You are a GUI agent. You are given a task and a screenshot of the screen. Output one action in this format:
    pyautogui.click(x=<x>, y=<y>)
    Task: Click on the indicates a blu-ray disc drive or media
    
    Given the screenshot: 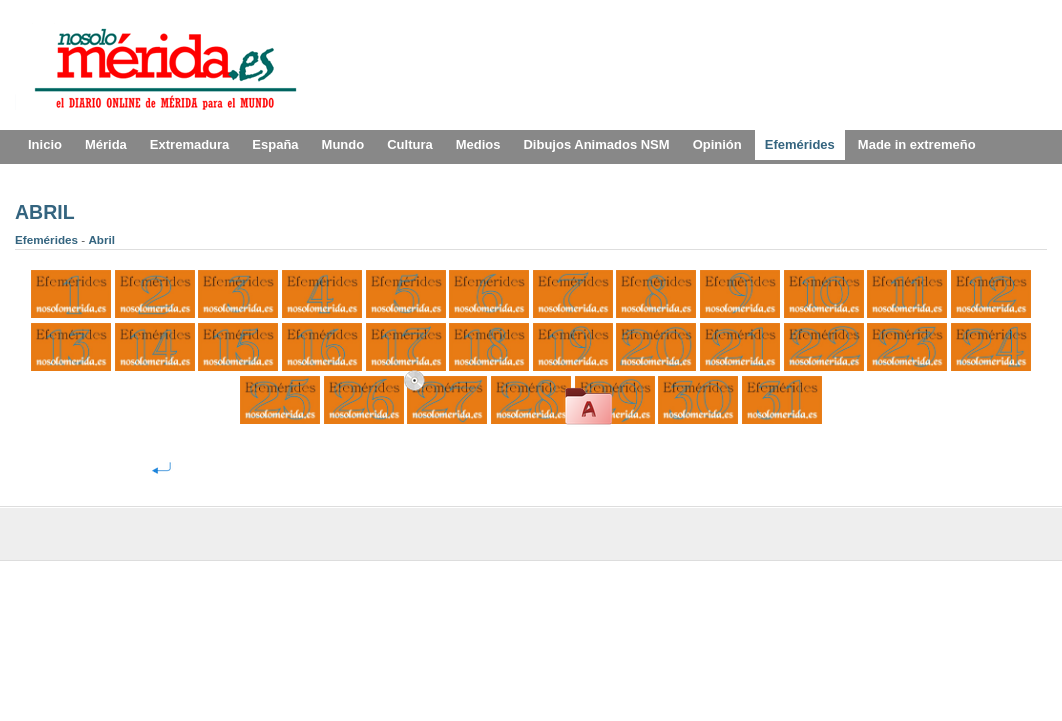 What is the action you would take?
    pyautogui.click(x=414, y=380)
    